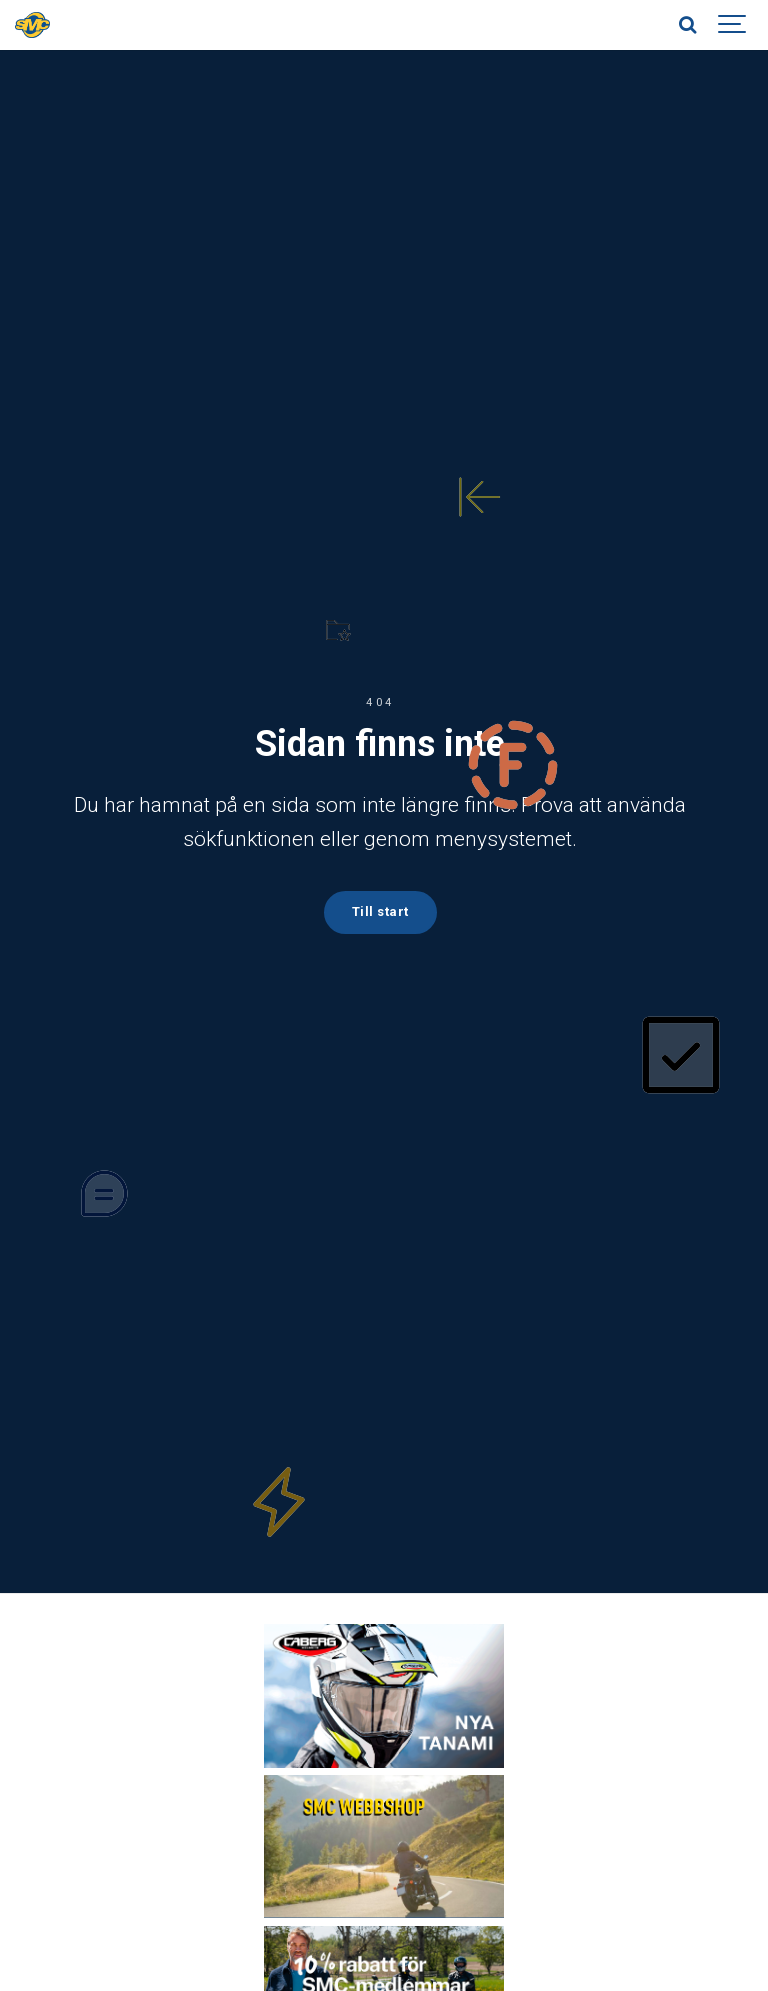 This screenshot has width=768, height=1991. Describe the element at coordinates (279, 1502) in the screenshot. I see `indicates fast or instant action` at that location.